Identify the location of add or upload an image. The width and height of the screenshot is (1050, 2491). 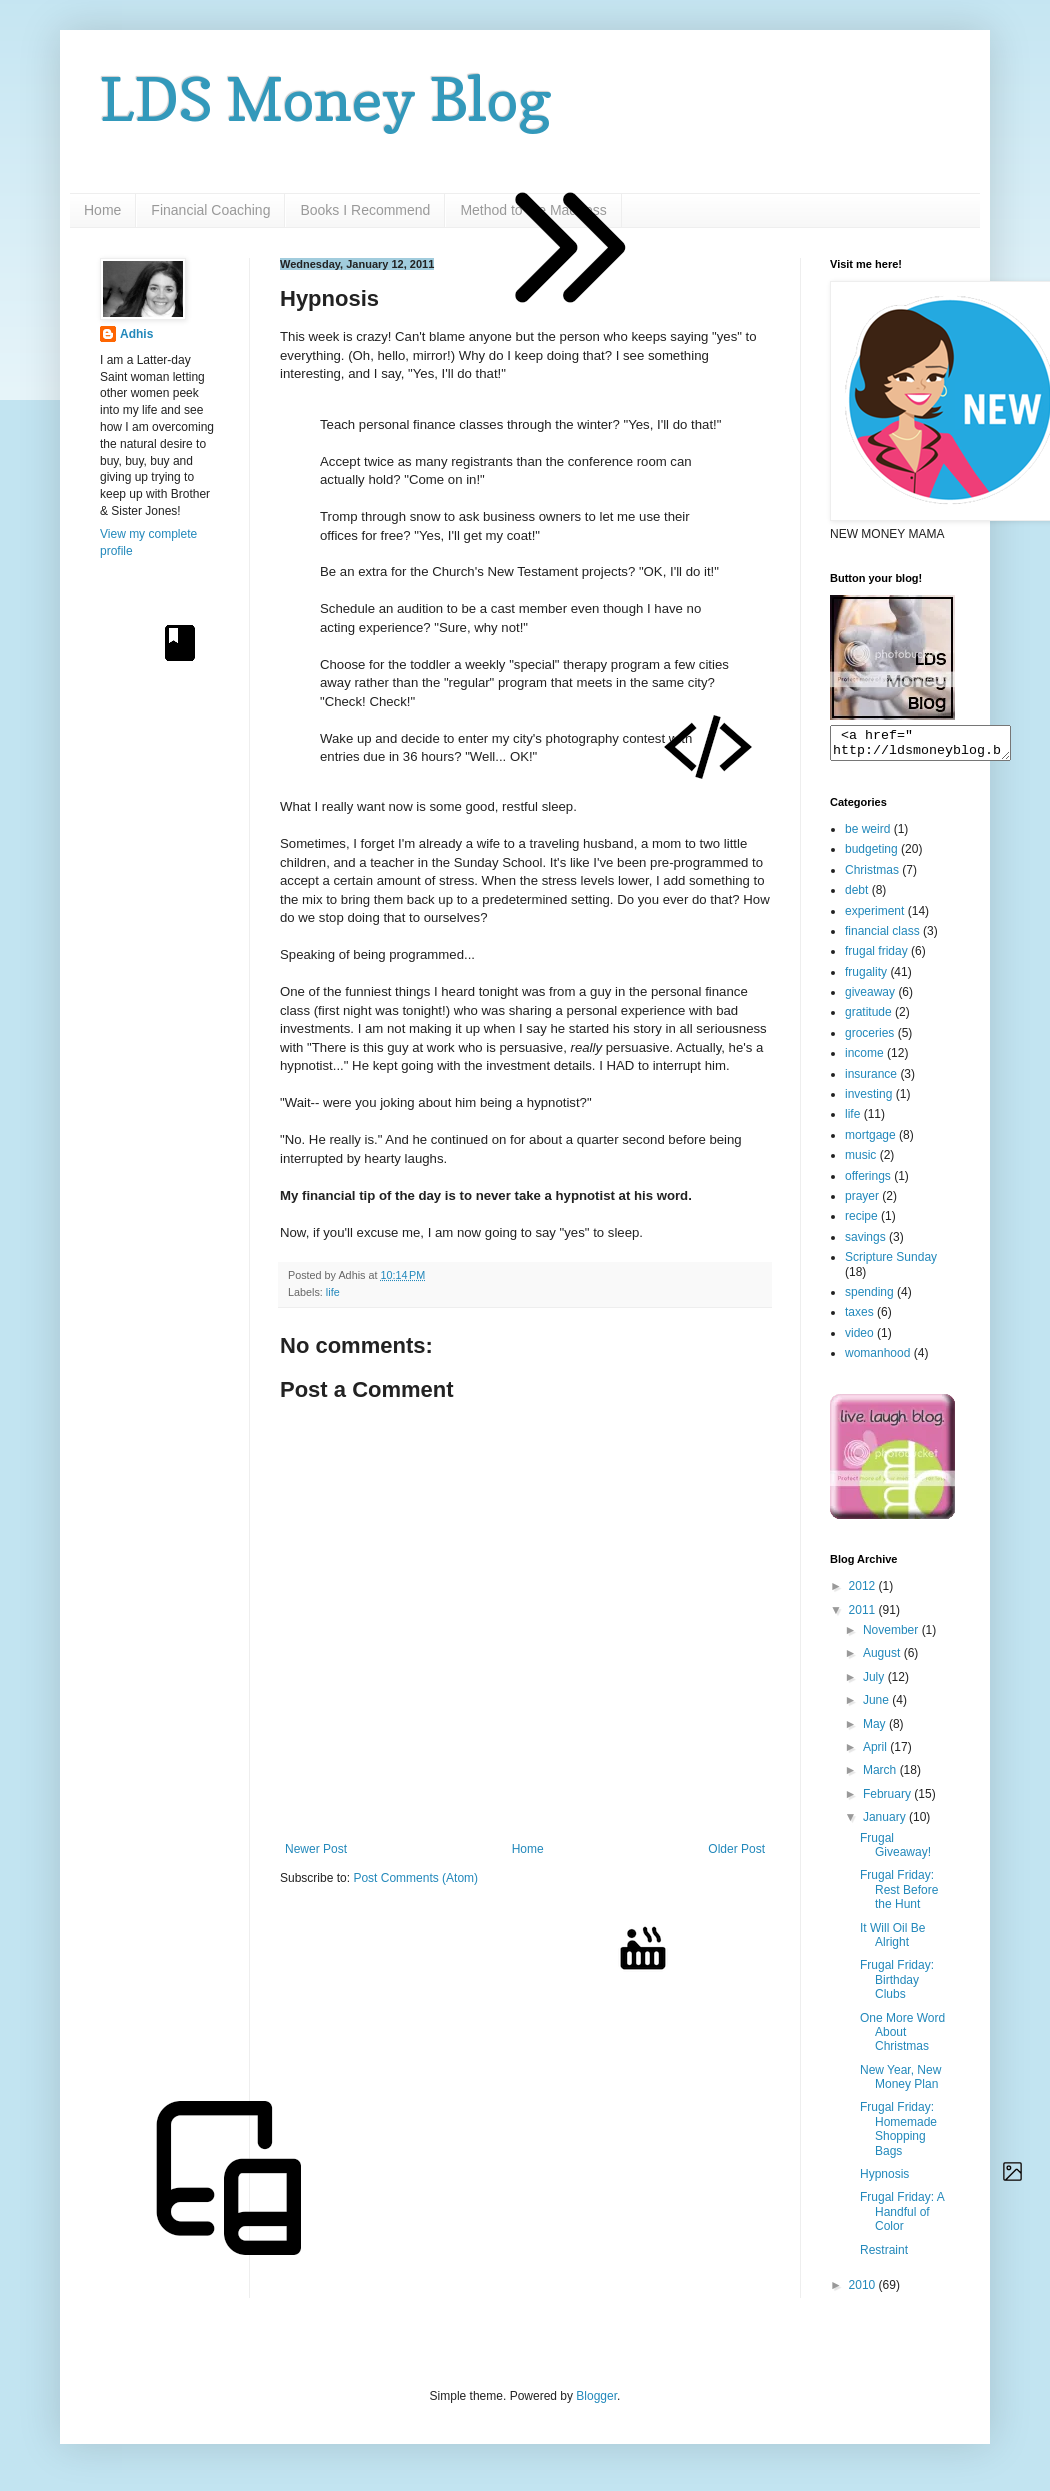
(1012, 2171).